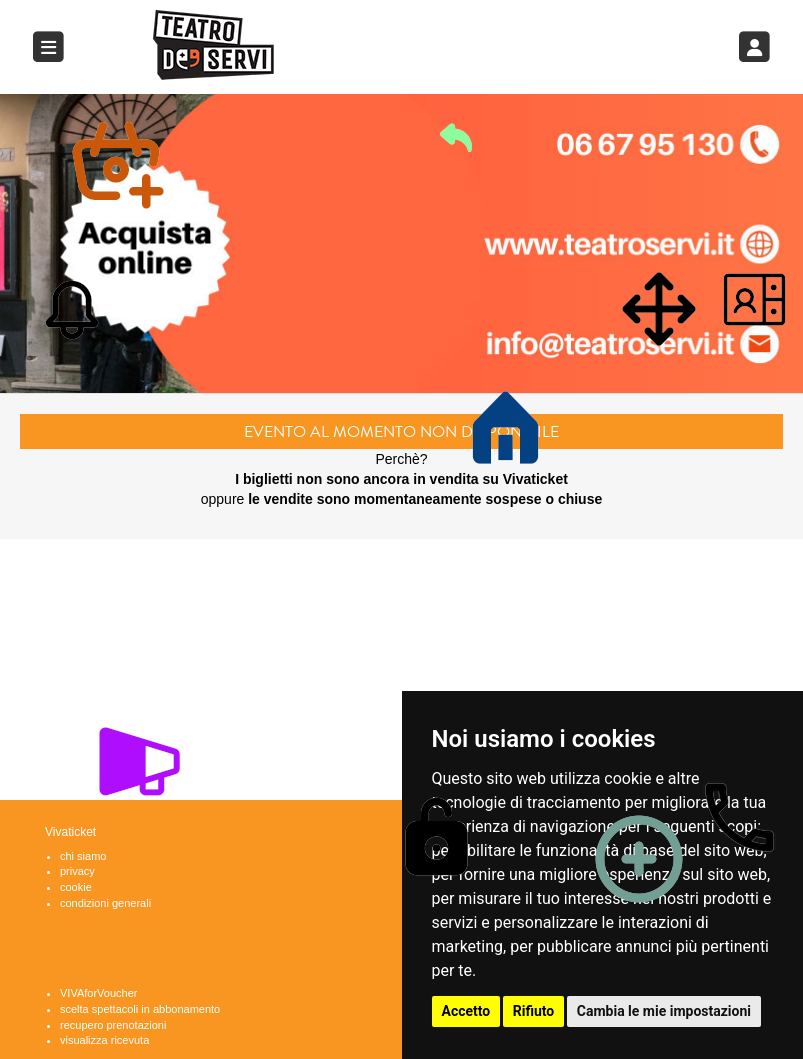 The image size is (803, 1059). Describe the element at coordinates (456, 137) in the screenshot. I see `undo the last action` at that location.